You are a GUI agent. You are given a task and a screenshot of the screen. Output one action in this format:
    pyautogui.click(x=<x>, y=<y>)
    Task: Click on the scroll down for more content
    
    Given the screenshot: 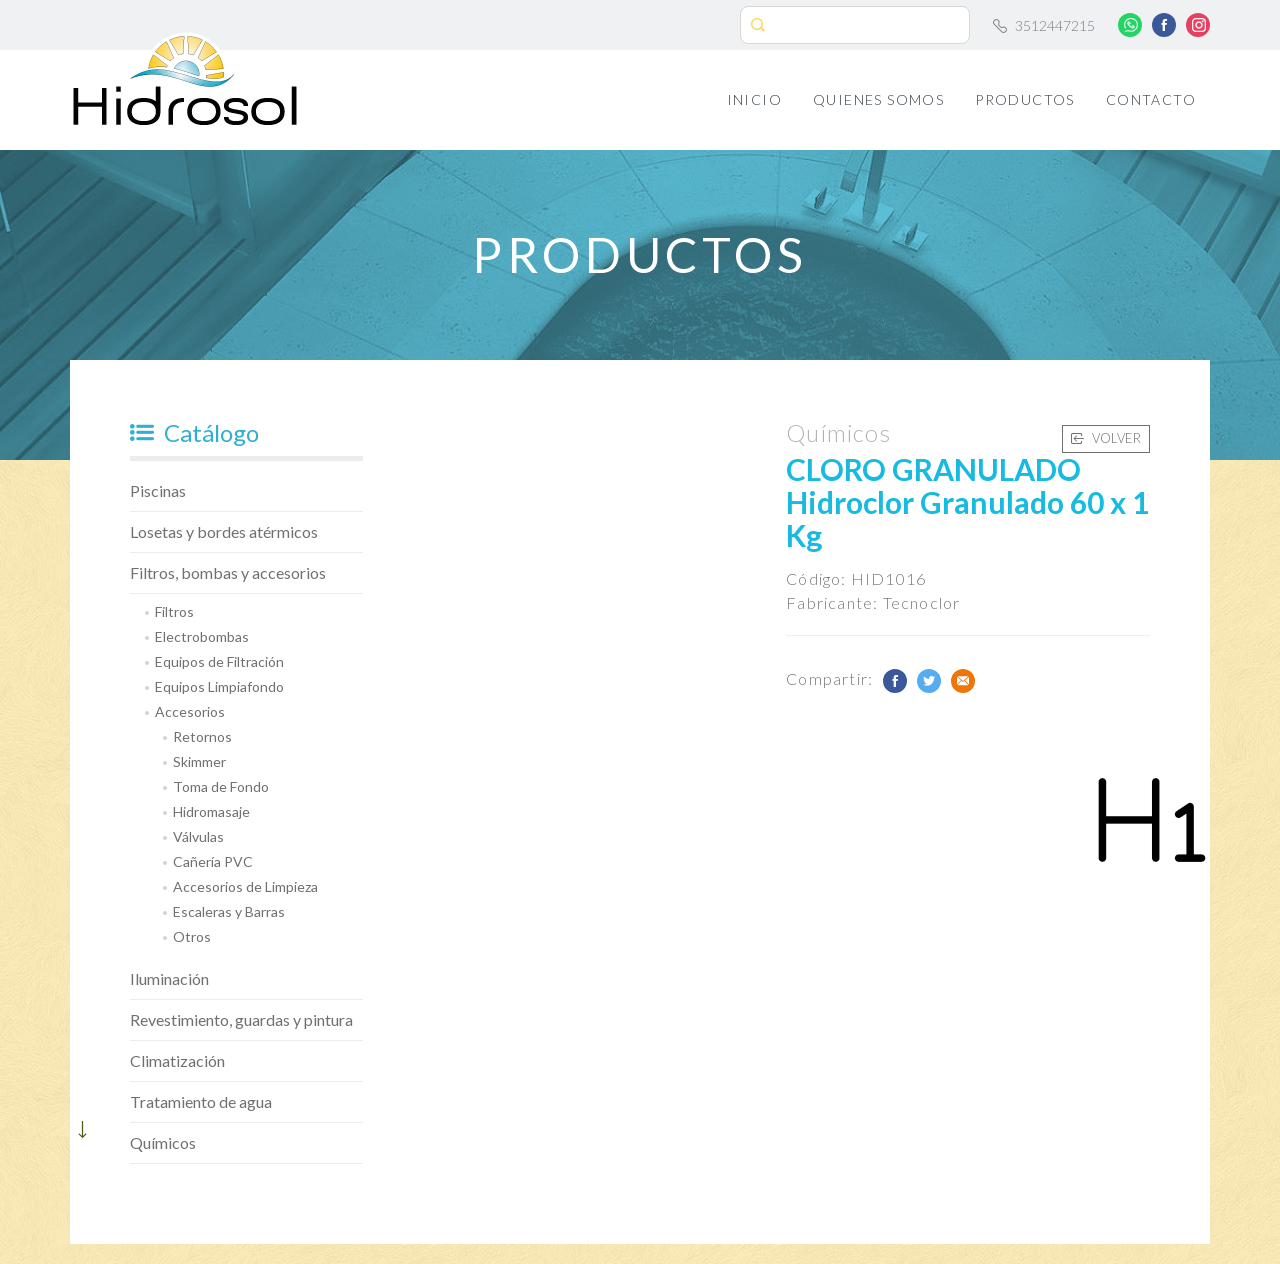 What is the action you would take?
    pyautogui.click(x=82, y=1129)
    